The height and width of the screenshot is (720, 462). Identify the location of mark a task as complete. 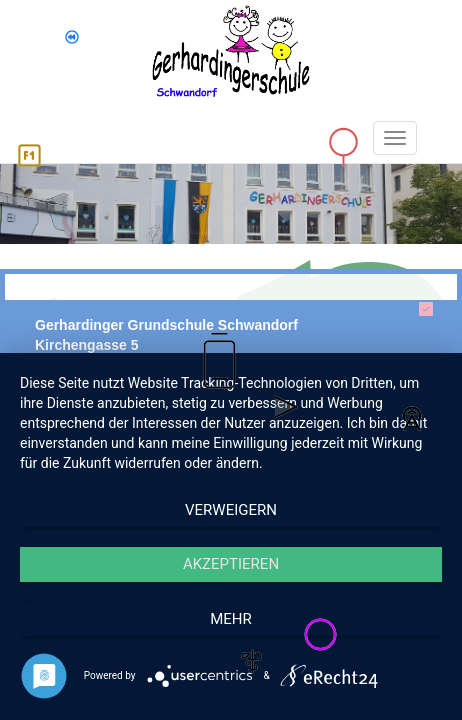
(426, 309).